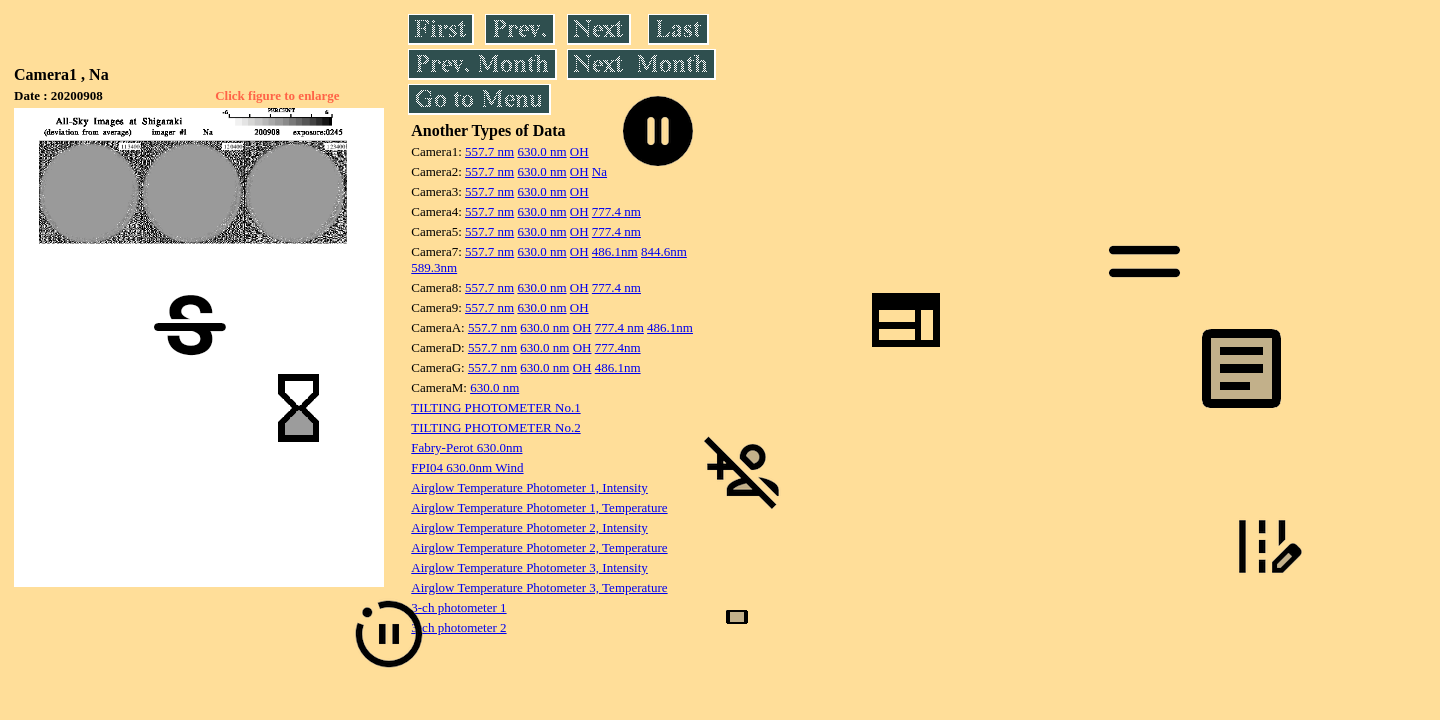  What do you see at coordinates (1241, 368) in the screenshot?
I see `view article or document` at bounding box center [1241, 368].